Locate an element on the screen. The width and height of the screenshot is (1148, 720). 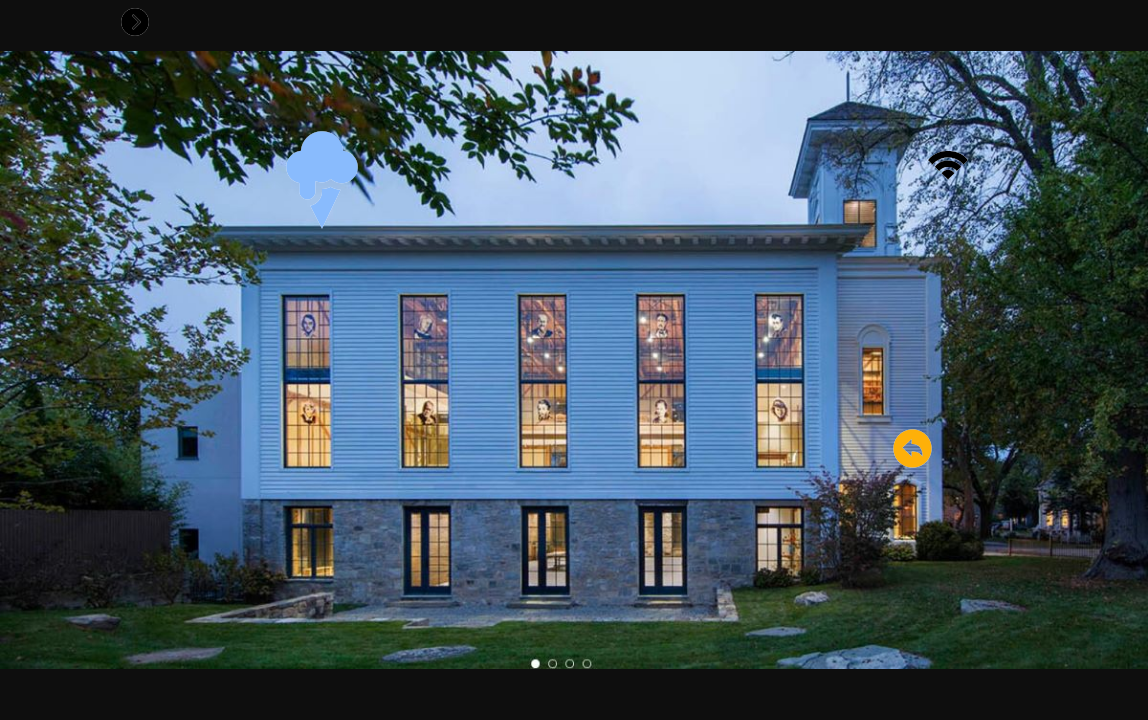
go to the next item or page is located at coordinates (135, 22).